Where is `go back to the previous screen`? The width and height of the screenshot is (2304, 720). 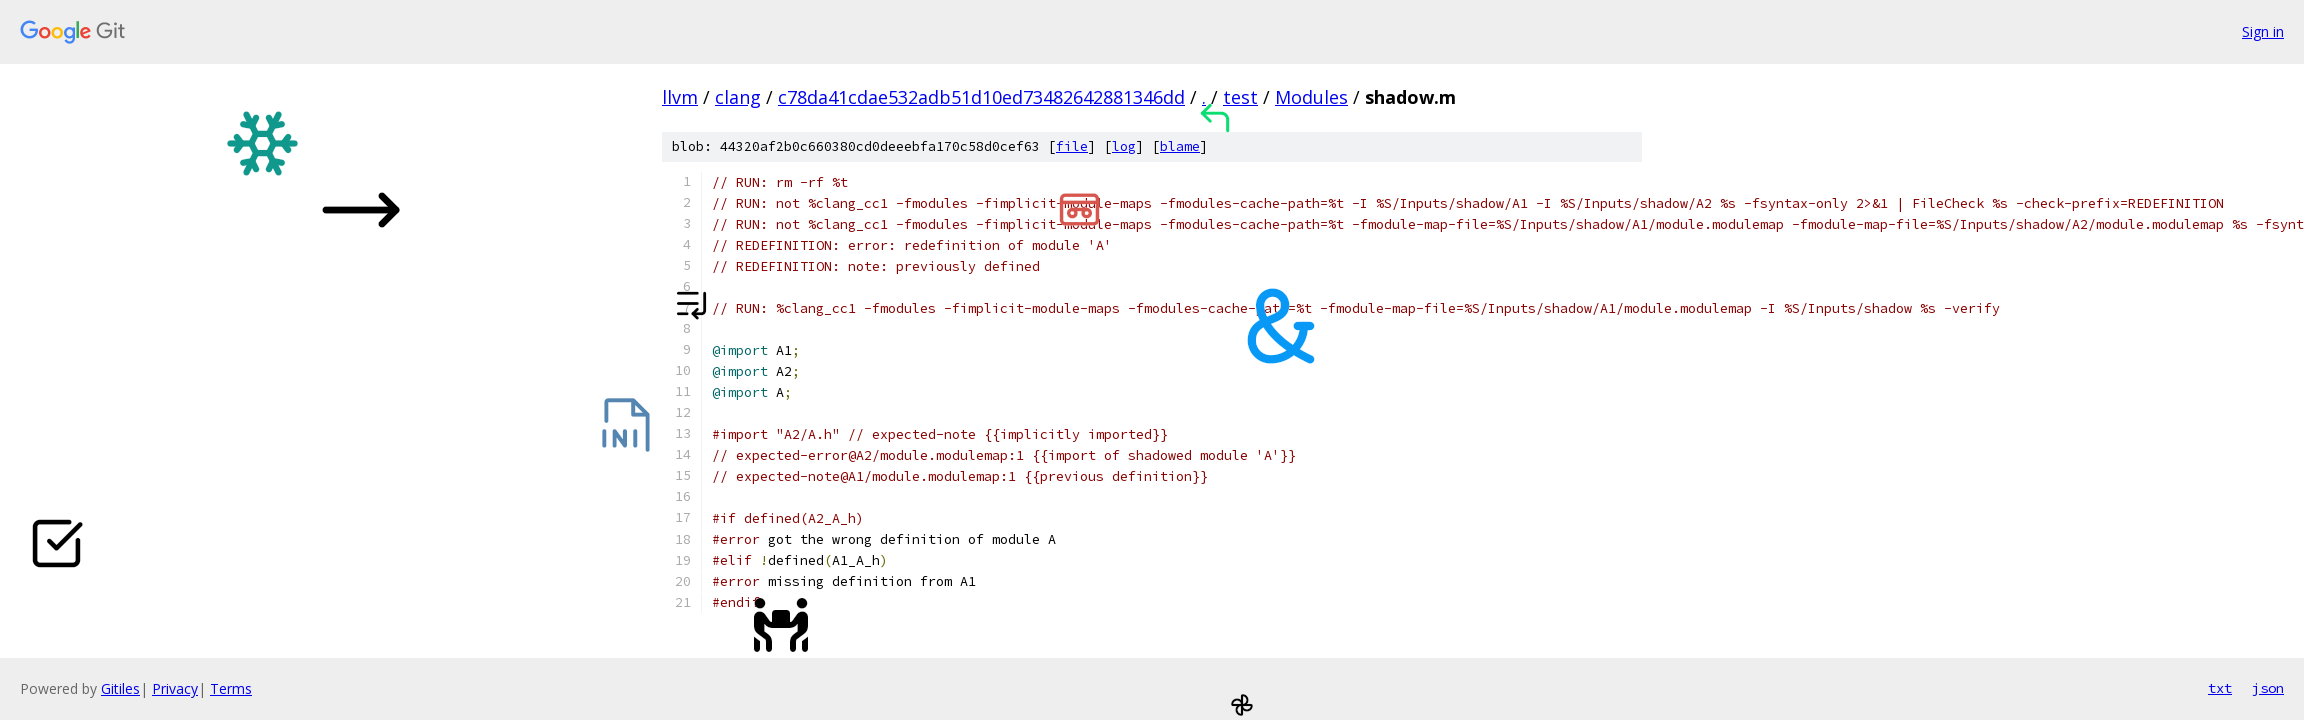
go back to the previous screen is located at coordinates (1215, 118).